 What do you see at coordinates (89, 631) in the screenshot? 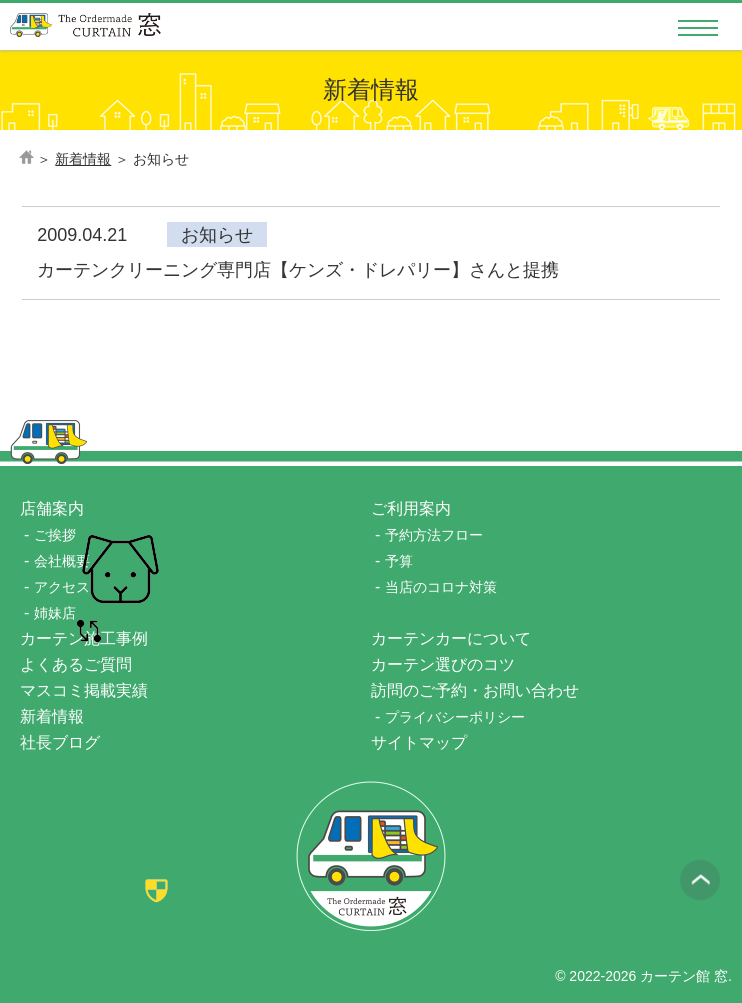
I see `view code differences between branches` at bounding box center [89, 631].